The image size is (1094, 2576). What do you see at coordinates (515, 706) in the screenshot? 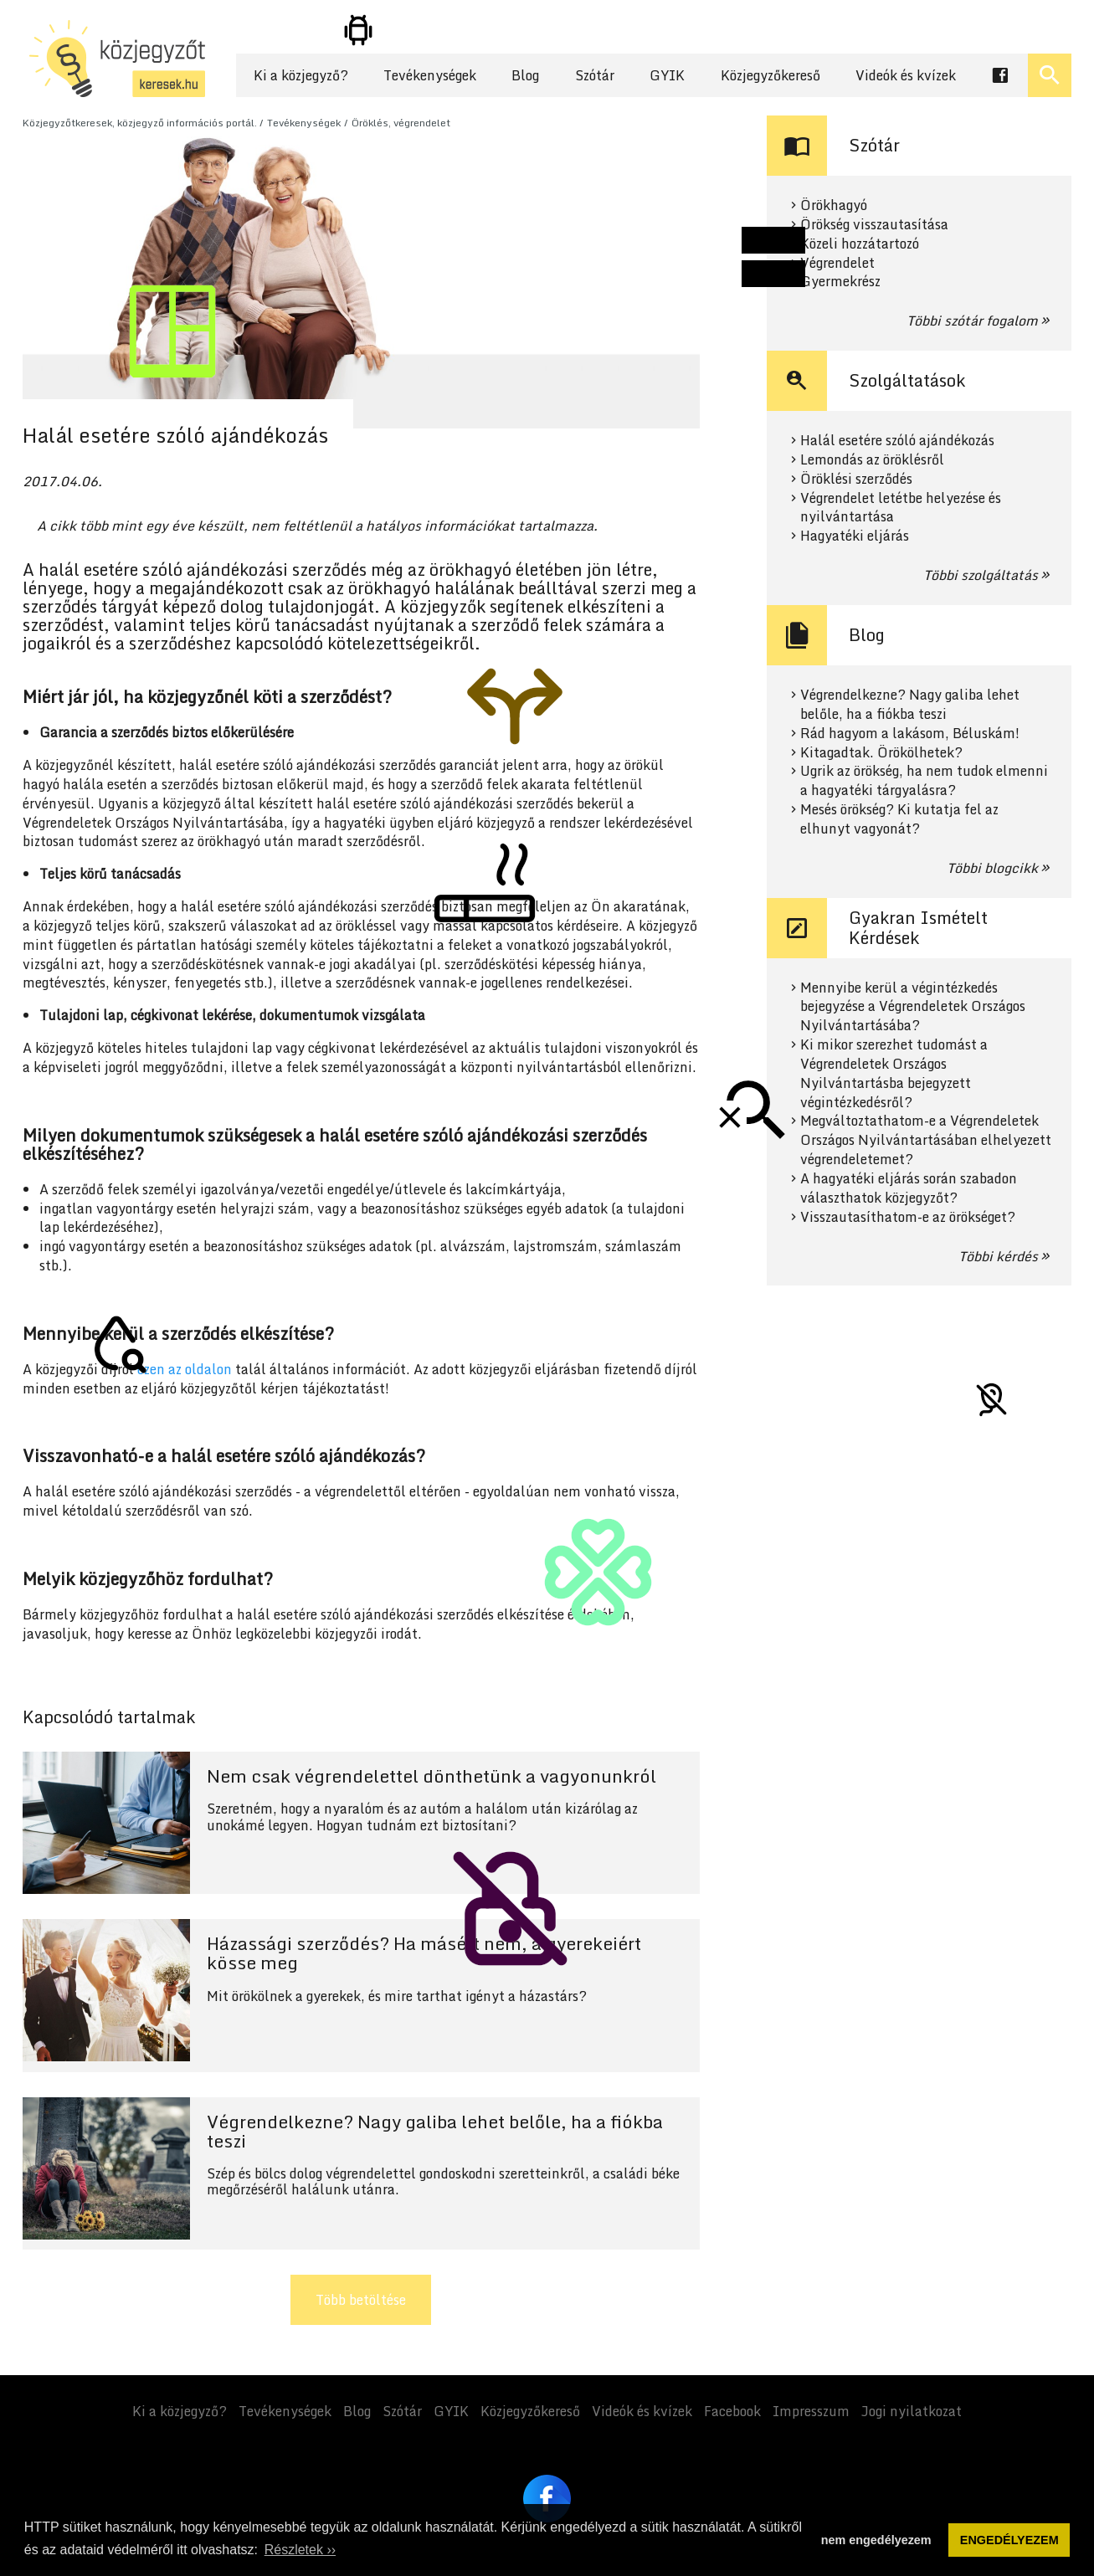
I see `switch or swap between two items` at bounding box center [515, 706].